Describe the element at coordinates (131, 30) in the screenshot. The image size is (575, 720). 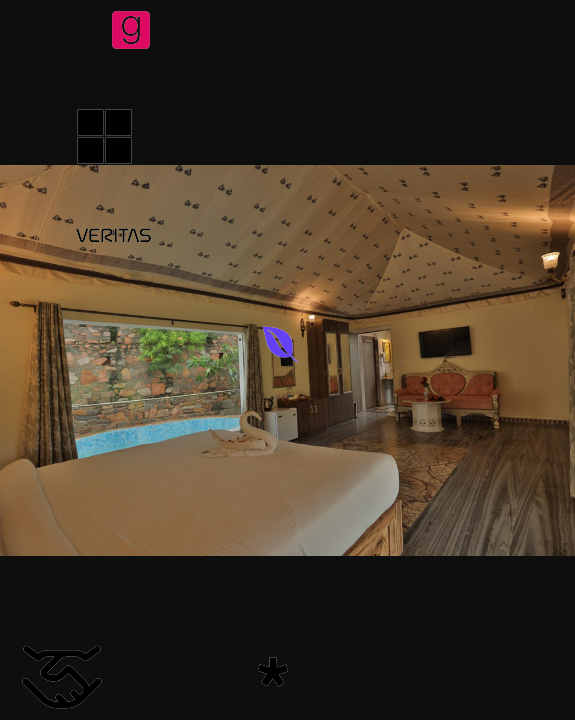
I see `open the goodreads app` at that location.